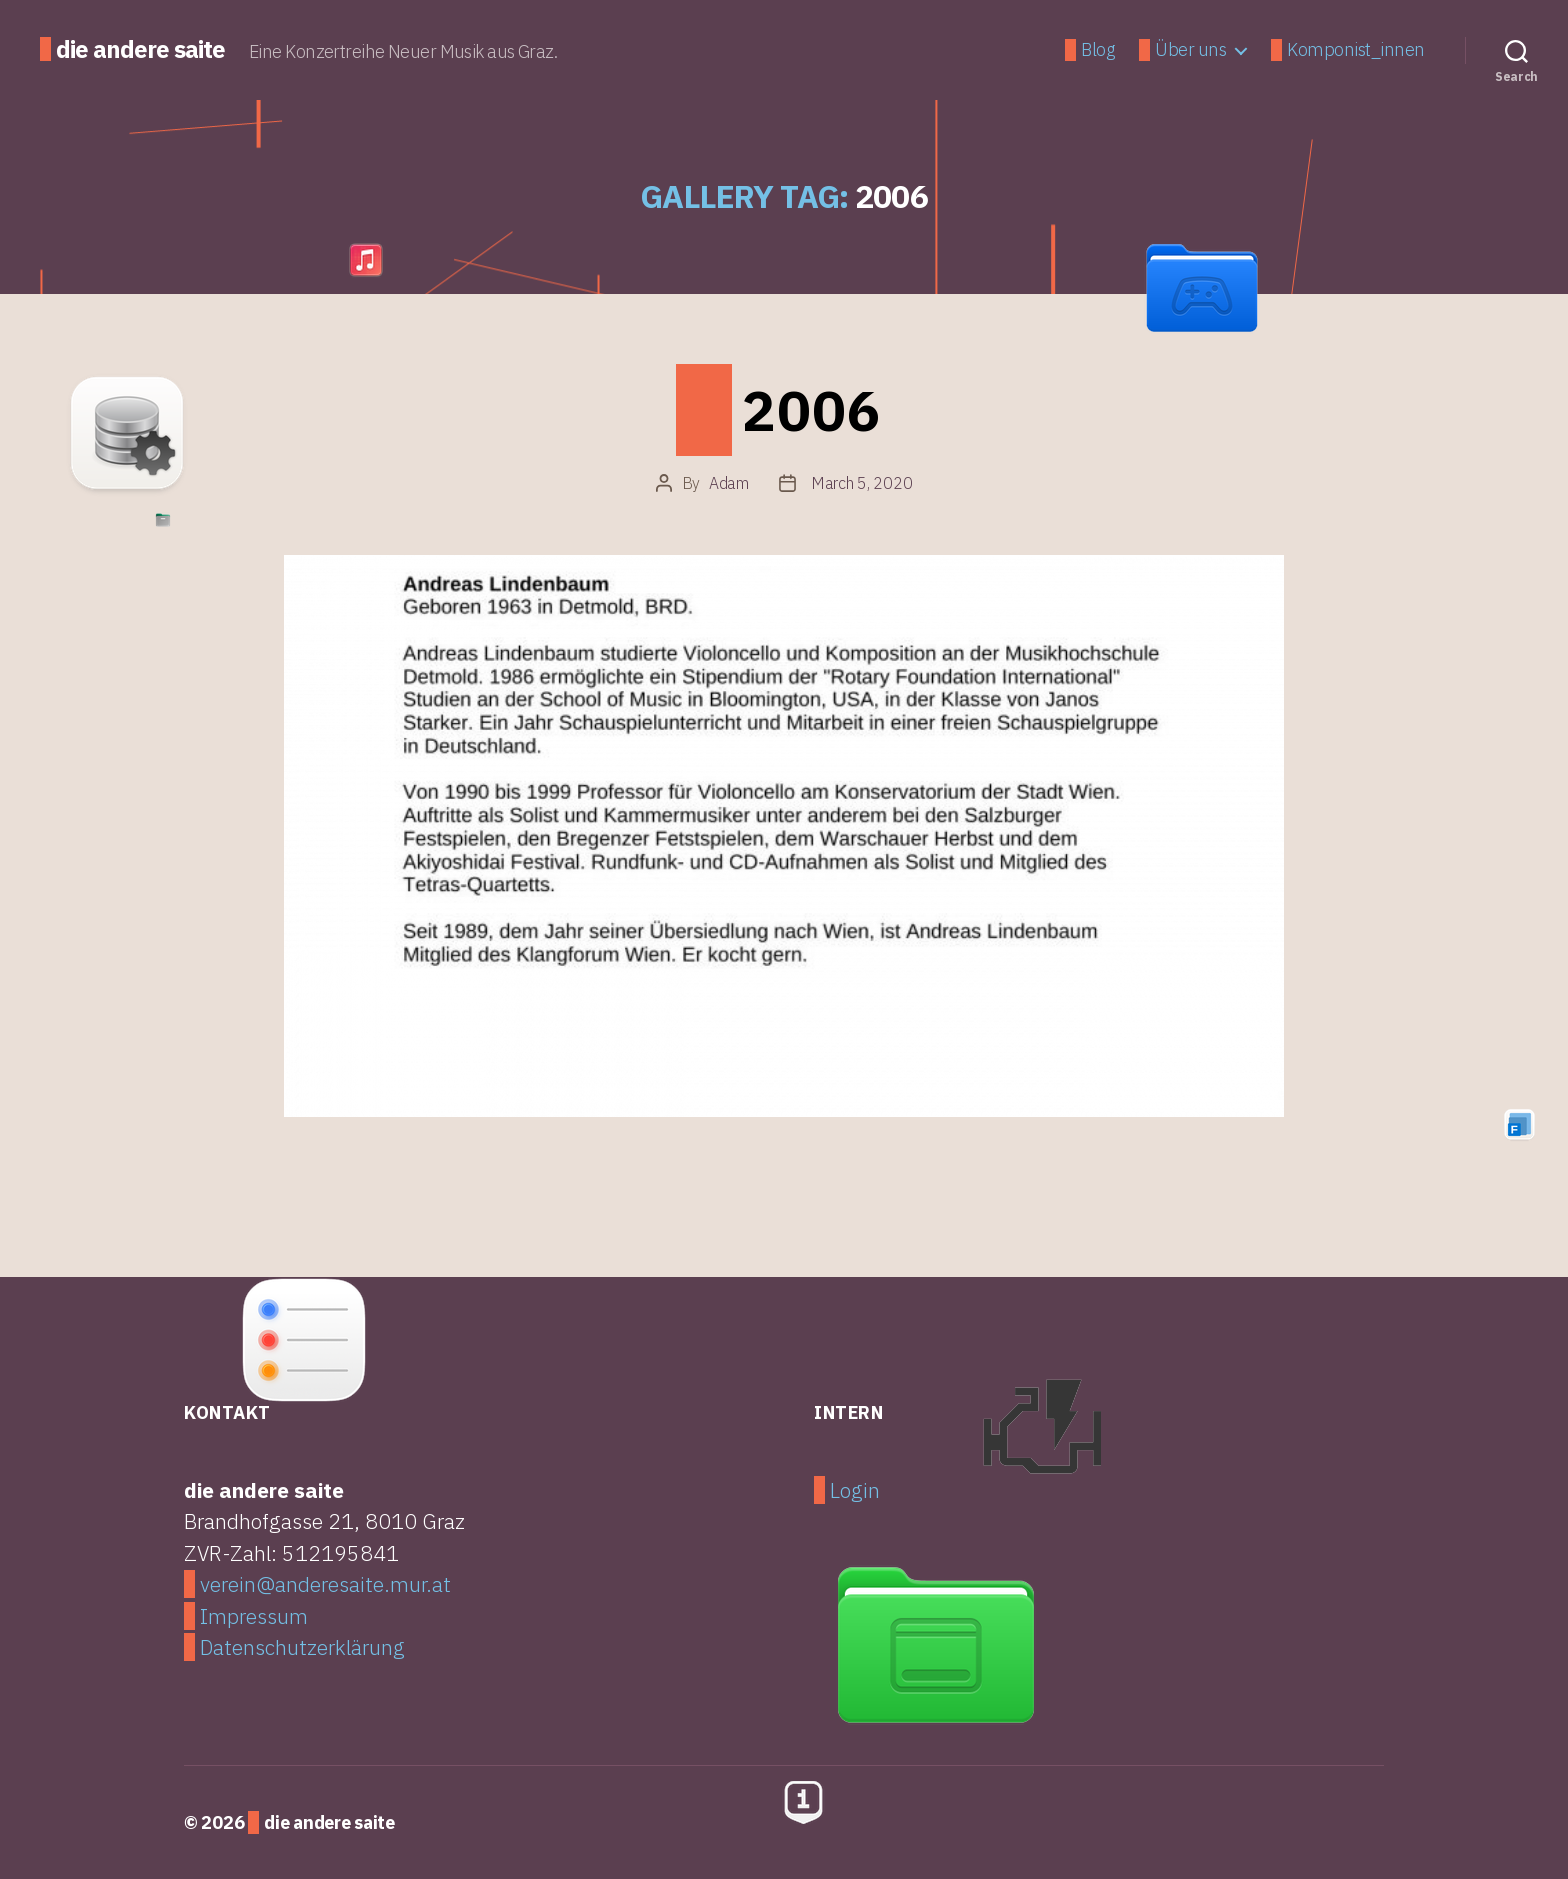 The width and height of the screenshot is (1568, 1879). Describe the element at coordinates (803, 1802) in the screenshot. I see `indicates num lock is enabled` at that location.